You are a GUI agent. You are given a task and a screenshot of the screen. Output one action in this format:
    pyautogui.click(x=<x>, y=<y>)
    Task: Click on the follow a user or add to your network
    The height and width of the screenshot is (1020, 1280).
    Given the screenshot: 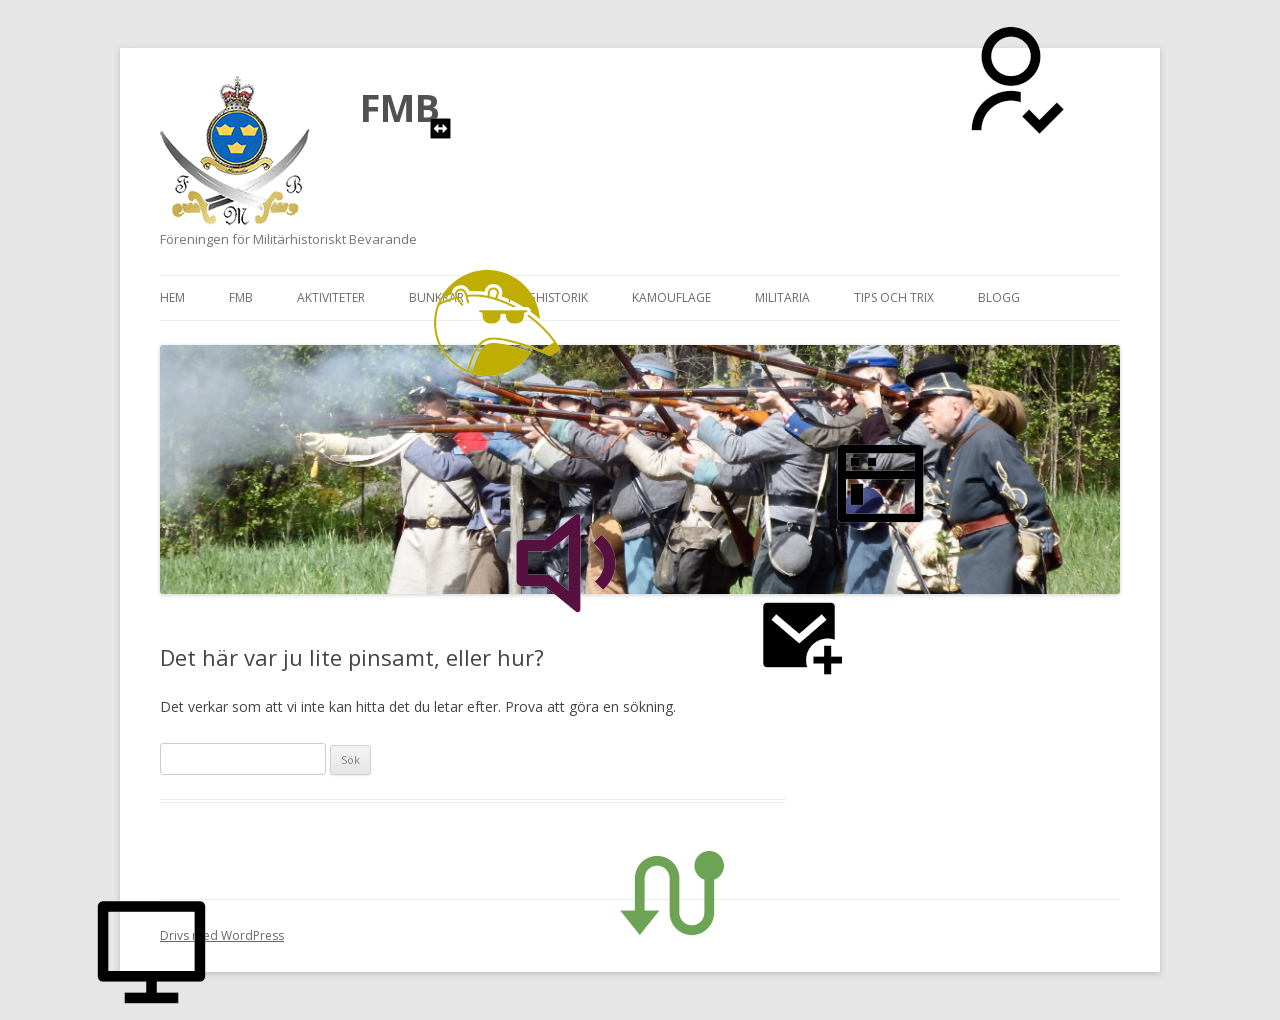 What is the action you would take?
    pyautogui.click(x=1011, y=81)
    